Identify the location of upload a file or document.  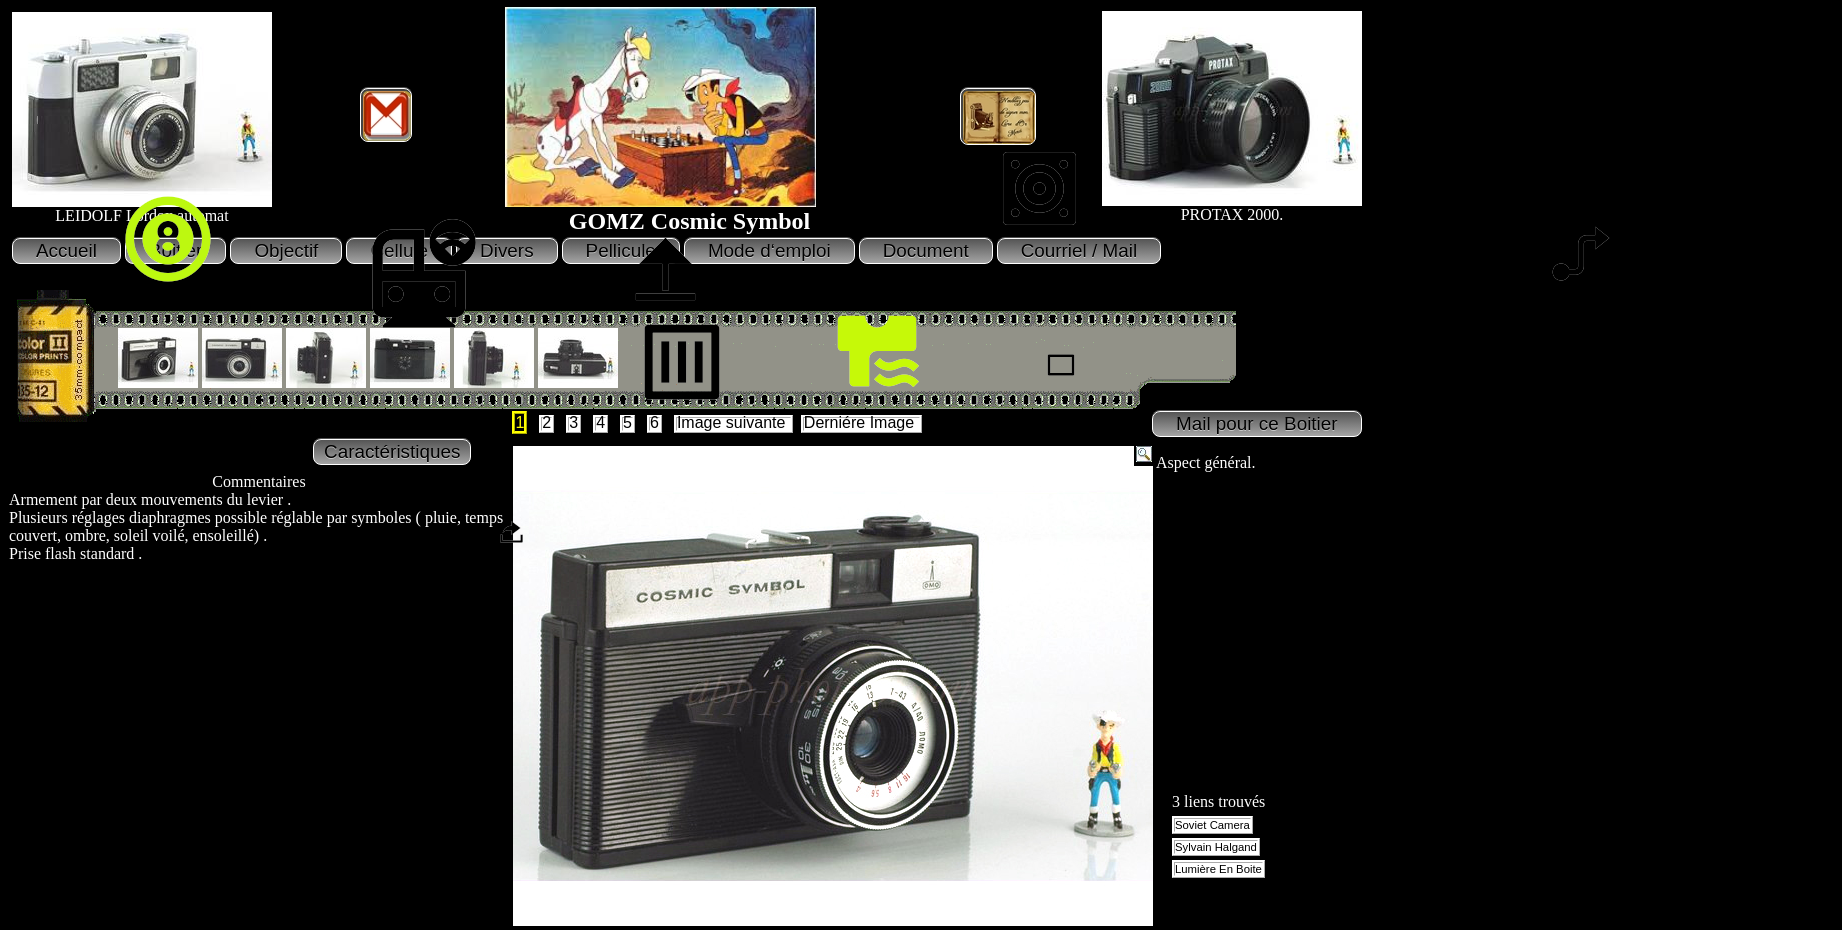
(665, 270).